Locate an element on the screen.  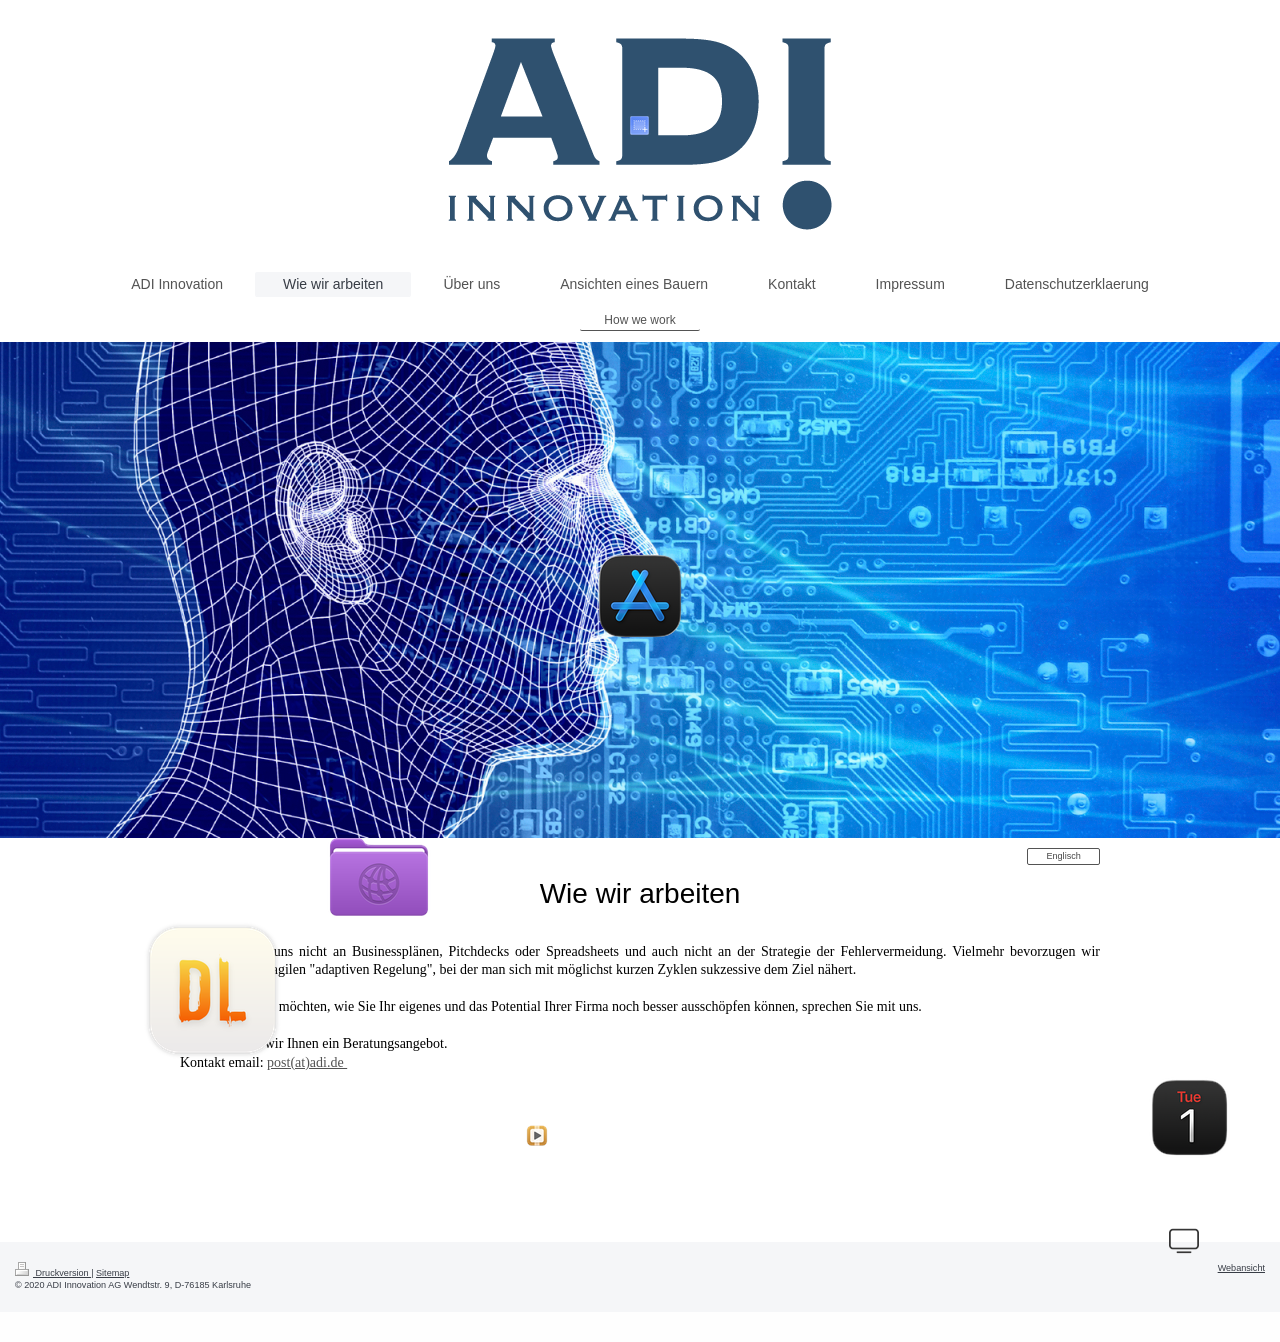
indicates a desktop computer or workstation is located at coordinates (1184, 1240).